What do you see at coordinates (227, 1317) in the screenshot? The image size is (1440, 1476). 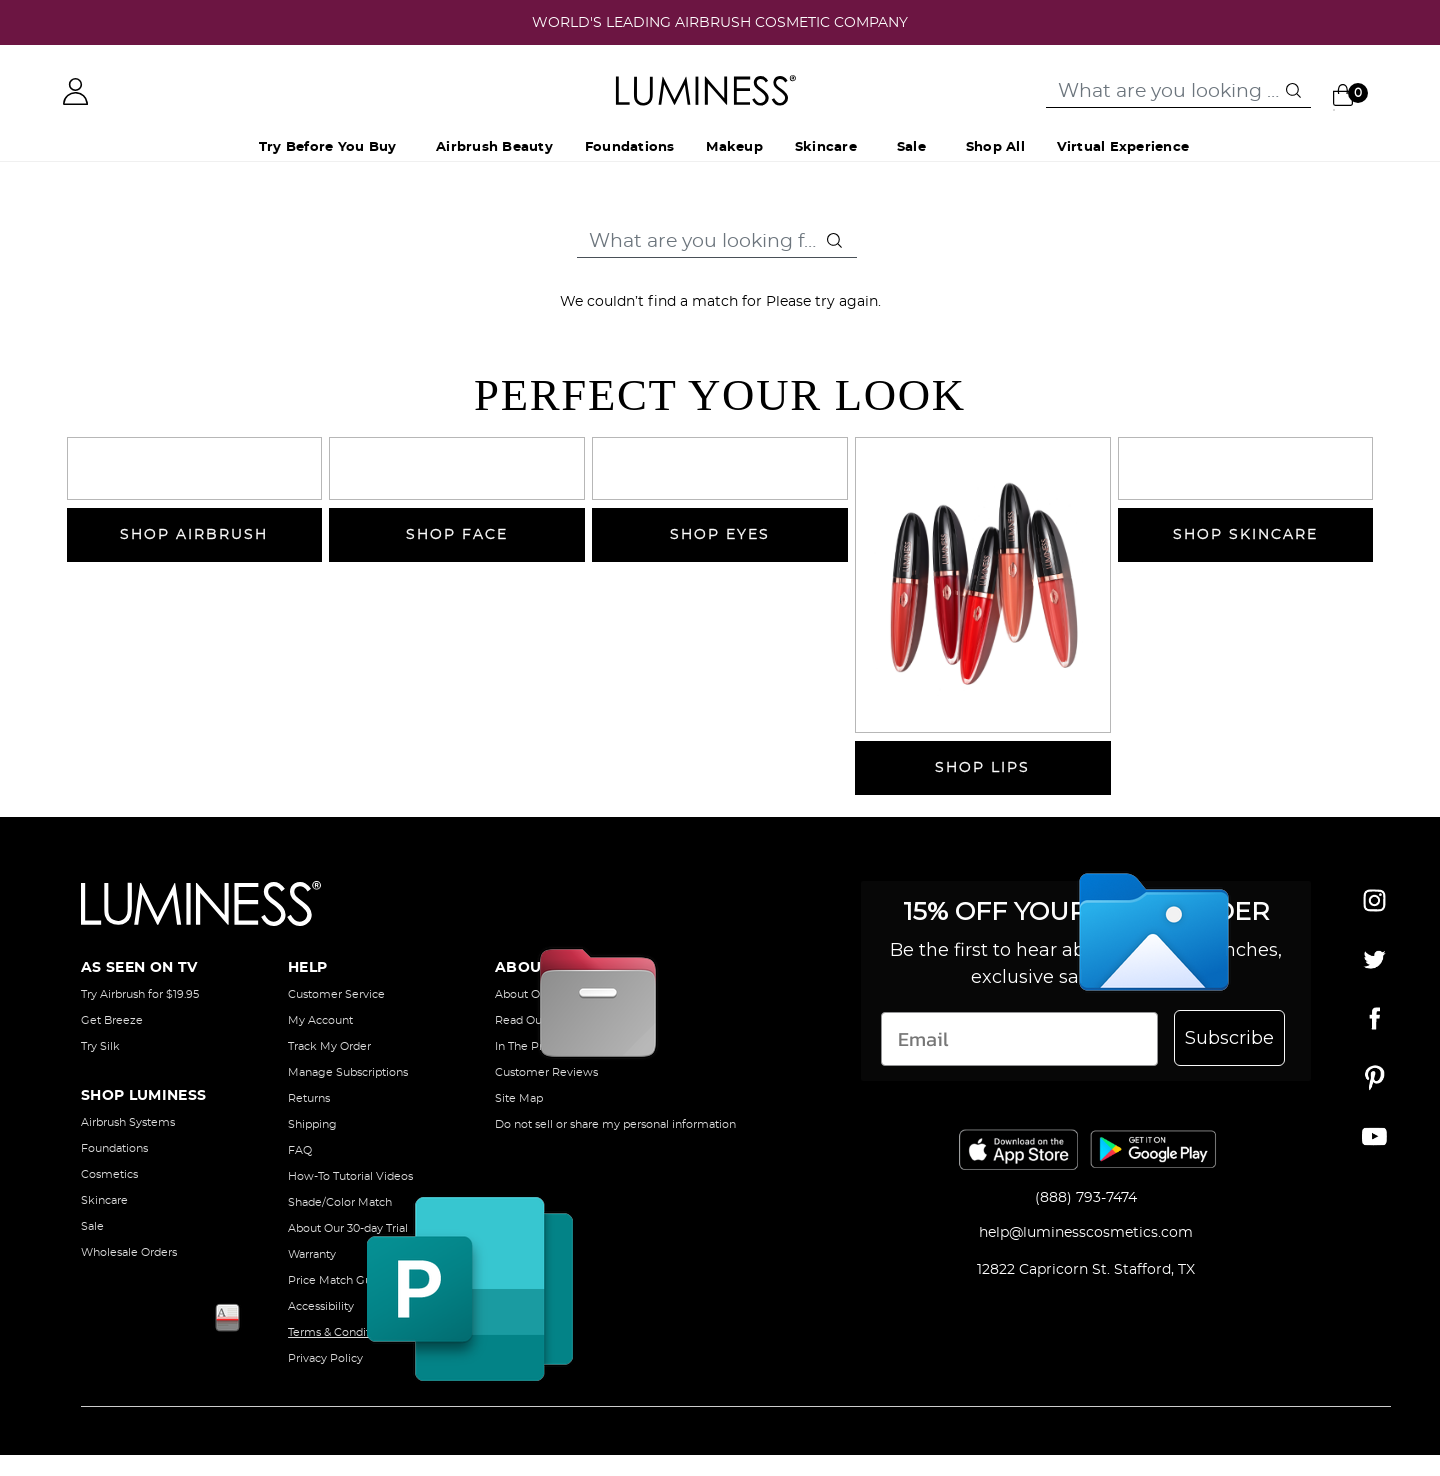 I see `open document scanner app` at bounding box center [227, 1317].